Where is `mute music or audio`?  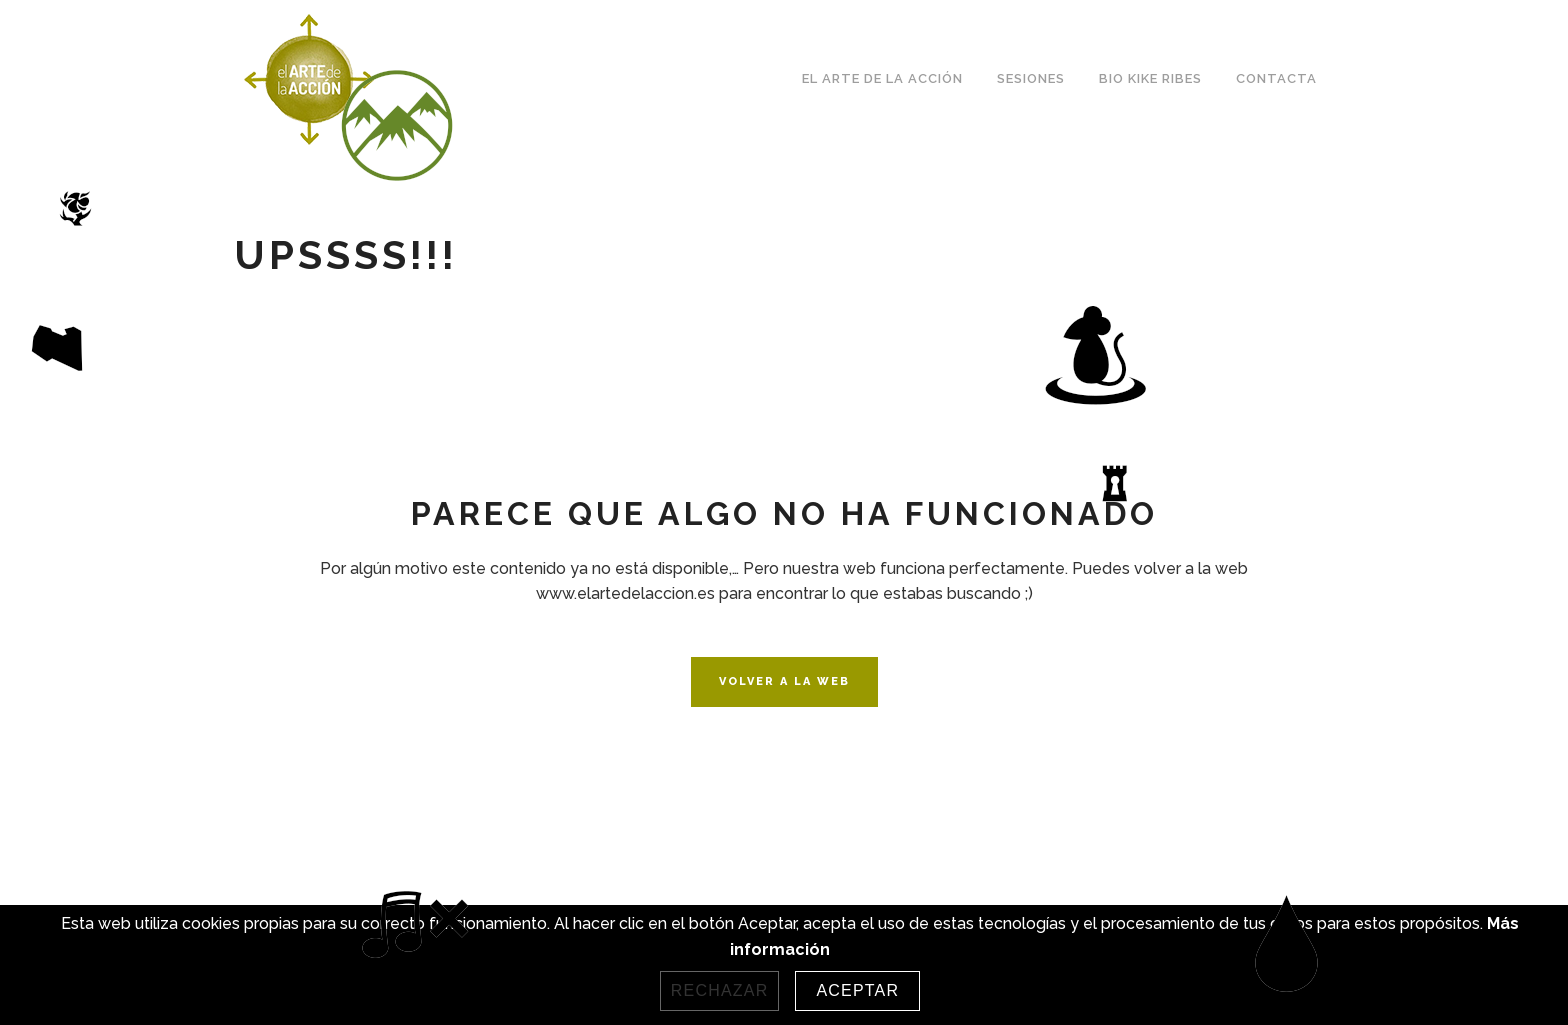
mute music or audio is located at coordinates (417, 918).